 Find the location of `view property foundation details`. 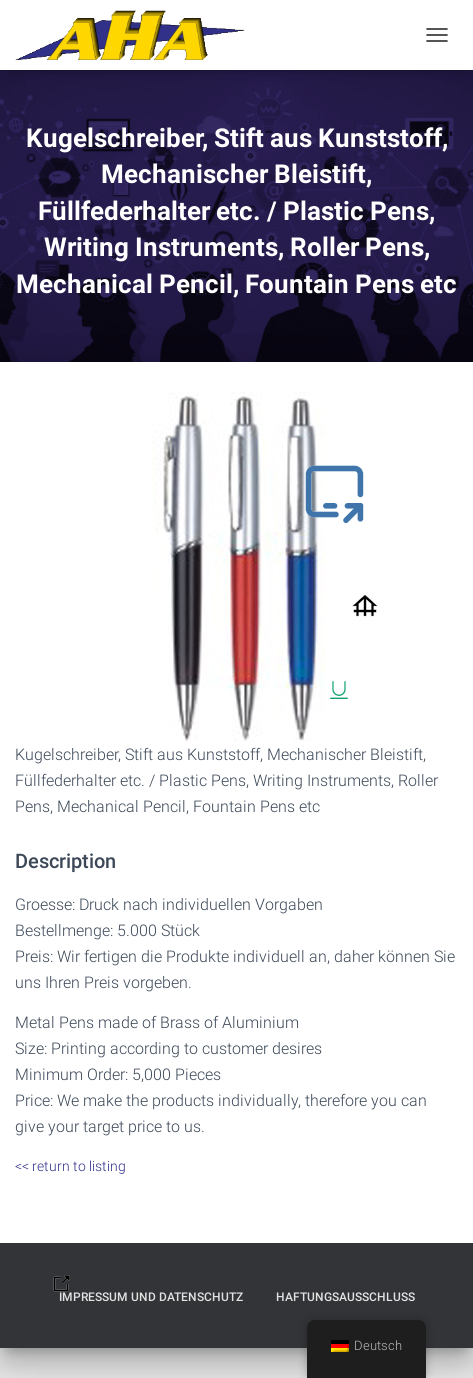

view property foundation details is located at coordinates (365, 606).